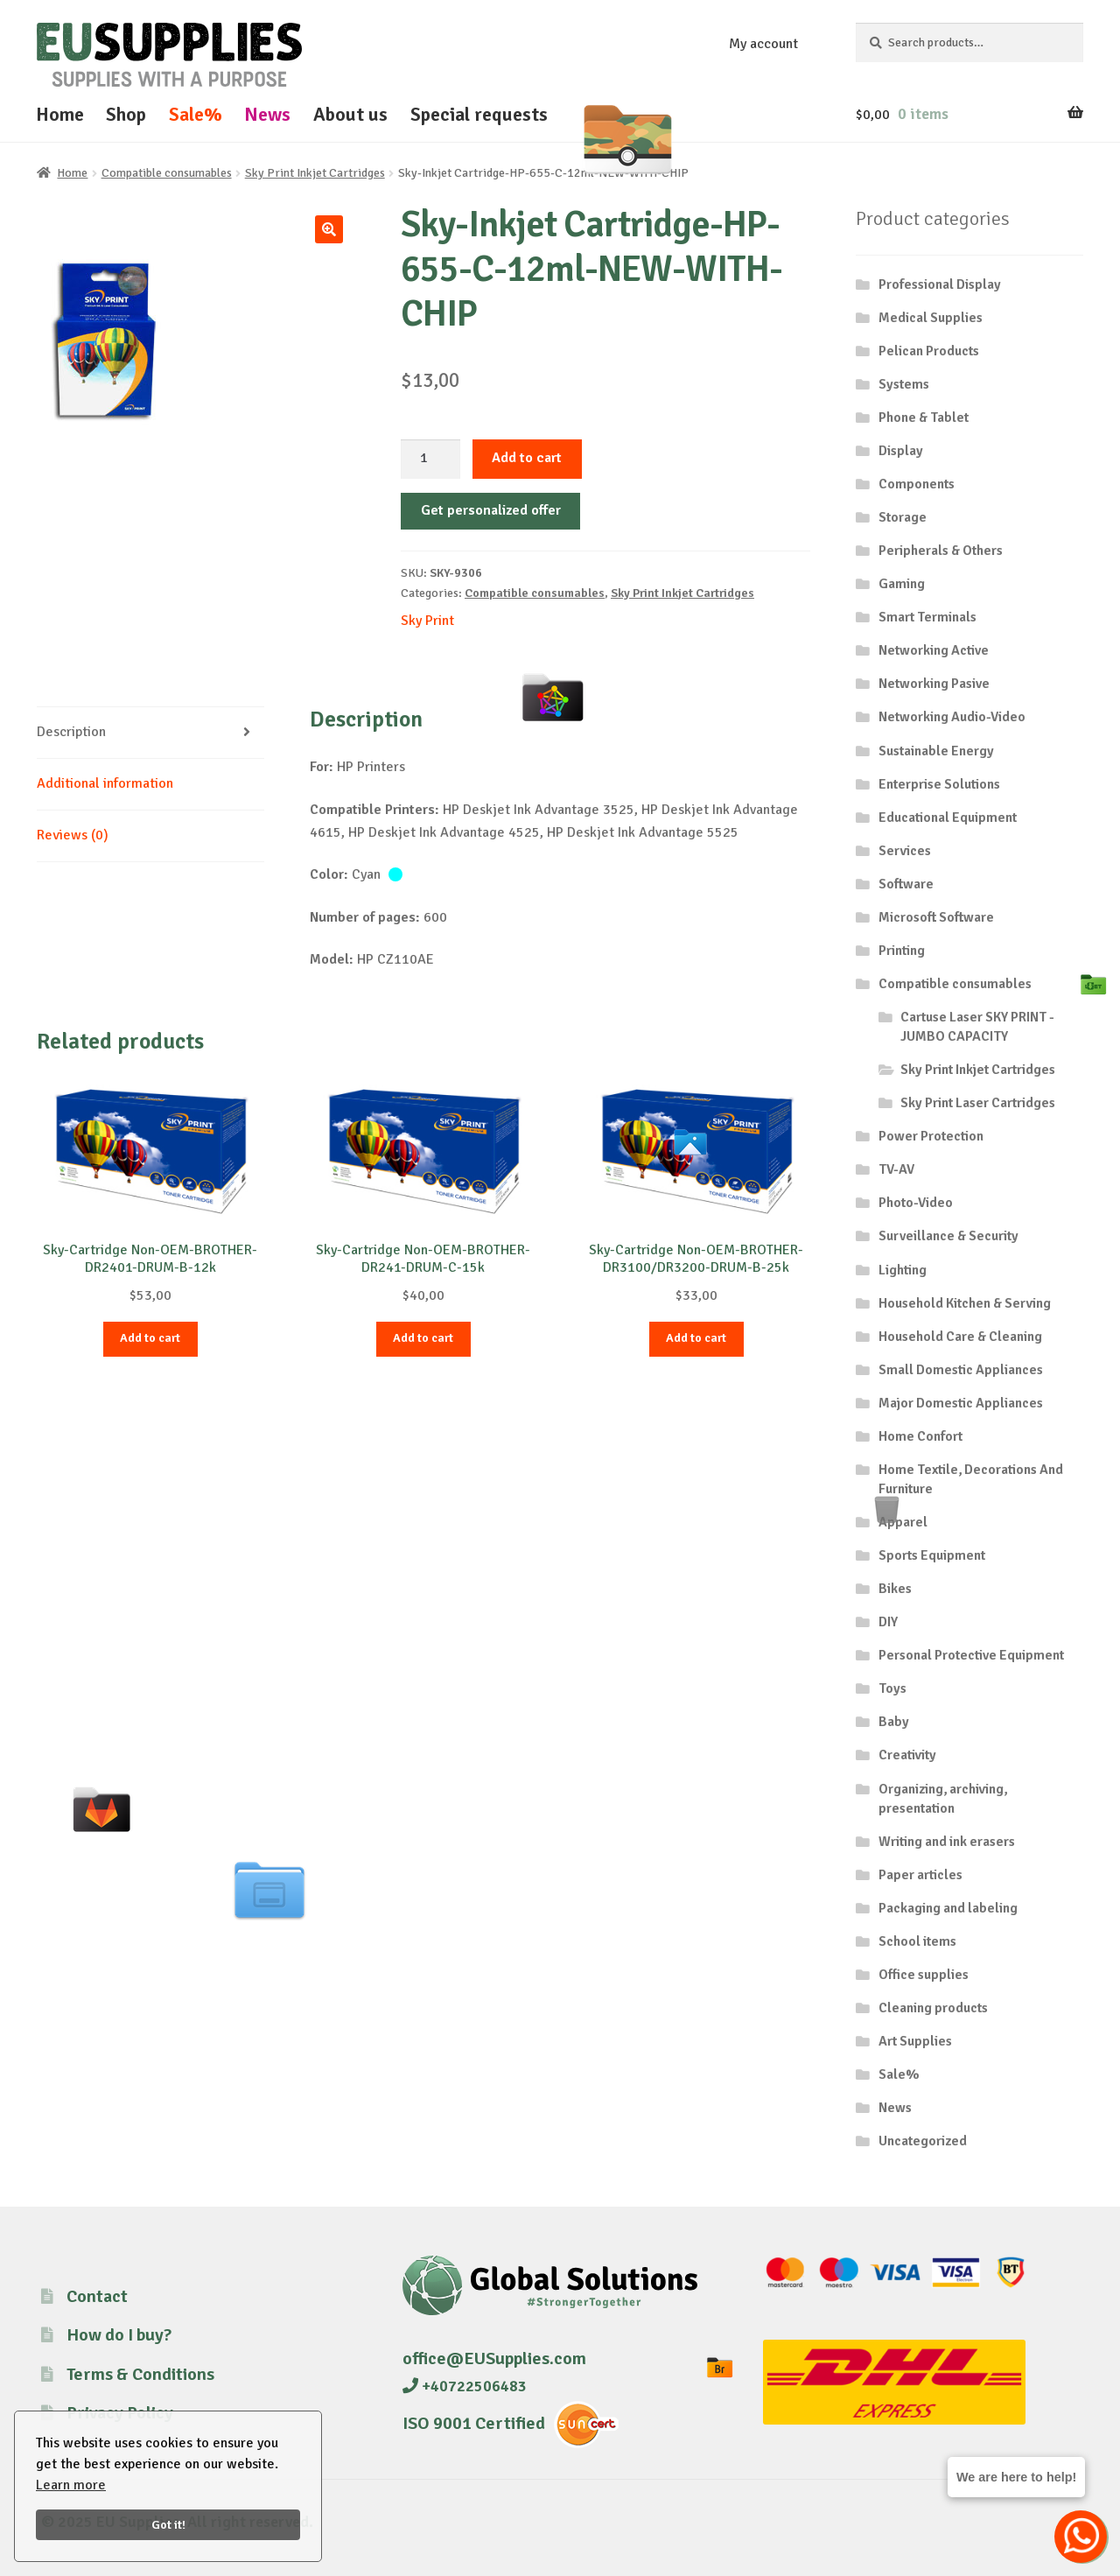 The image size is (1120, 2576). I want to click on open Adobe Bridge project folder, so click(719, 2368).